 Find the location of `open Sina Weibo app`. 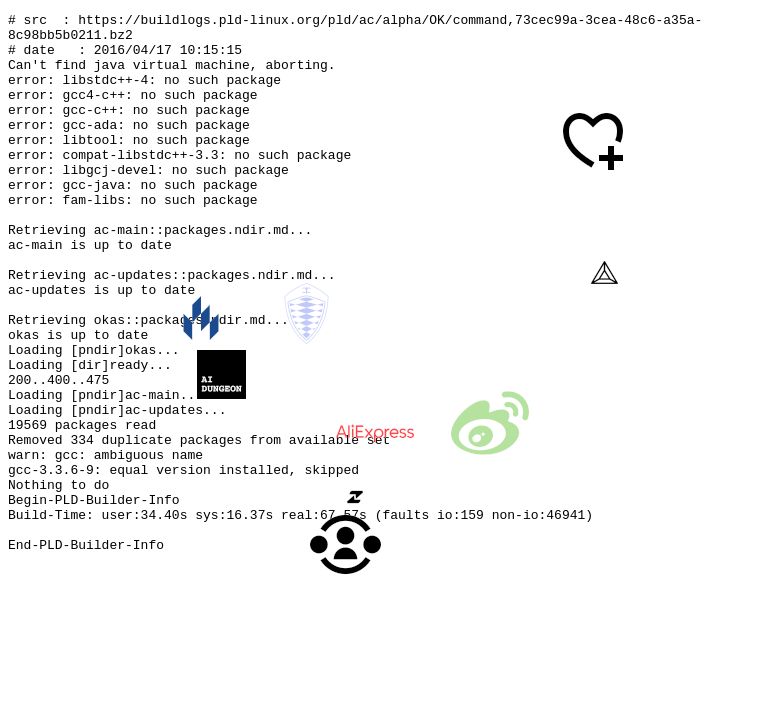

open Sina Weibo app is located at coordinates (490, 423).